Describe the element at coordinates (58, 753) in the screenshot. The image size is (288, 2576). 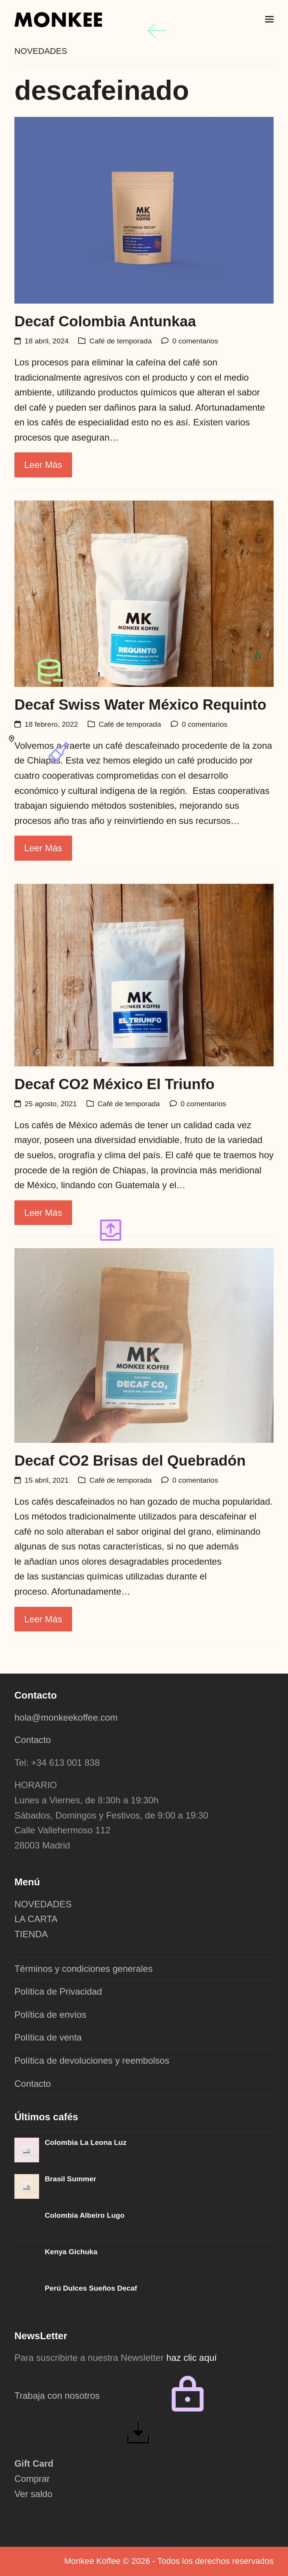
I see `browse bars or breweries nearby` at that location.